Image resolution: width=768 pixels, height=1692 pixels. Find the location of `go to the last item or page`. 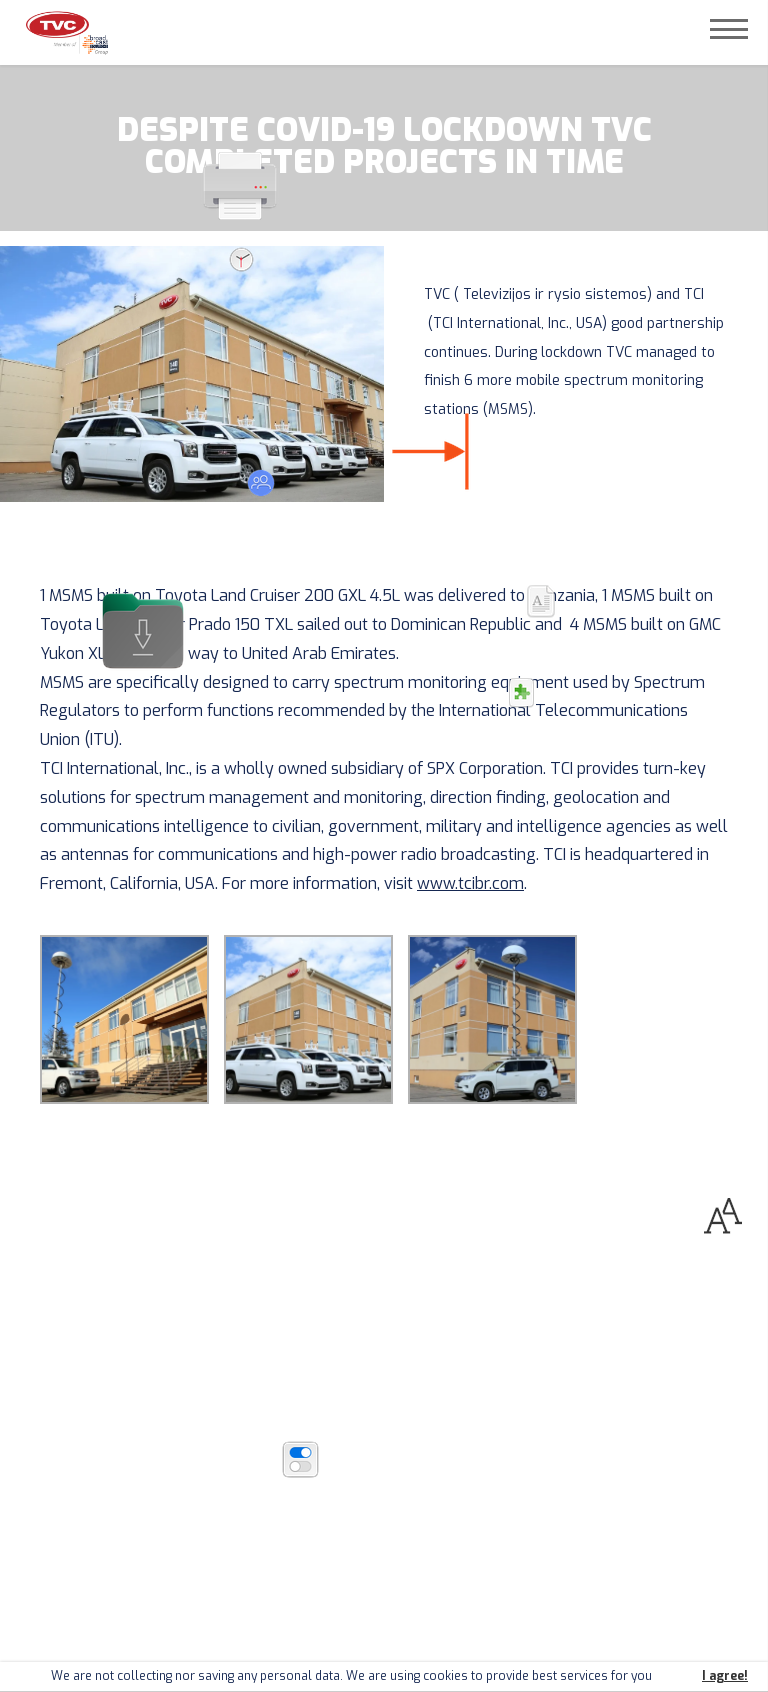

go to the last item or page is located at coordinates (430, 451).